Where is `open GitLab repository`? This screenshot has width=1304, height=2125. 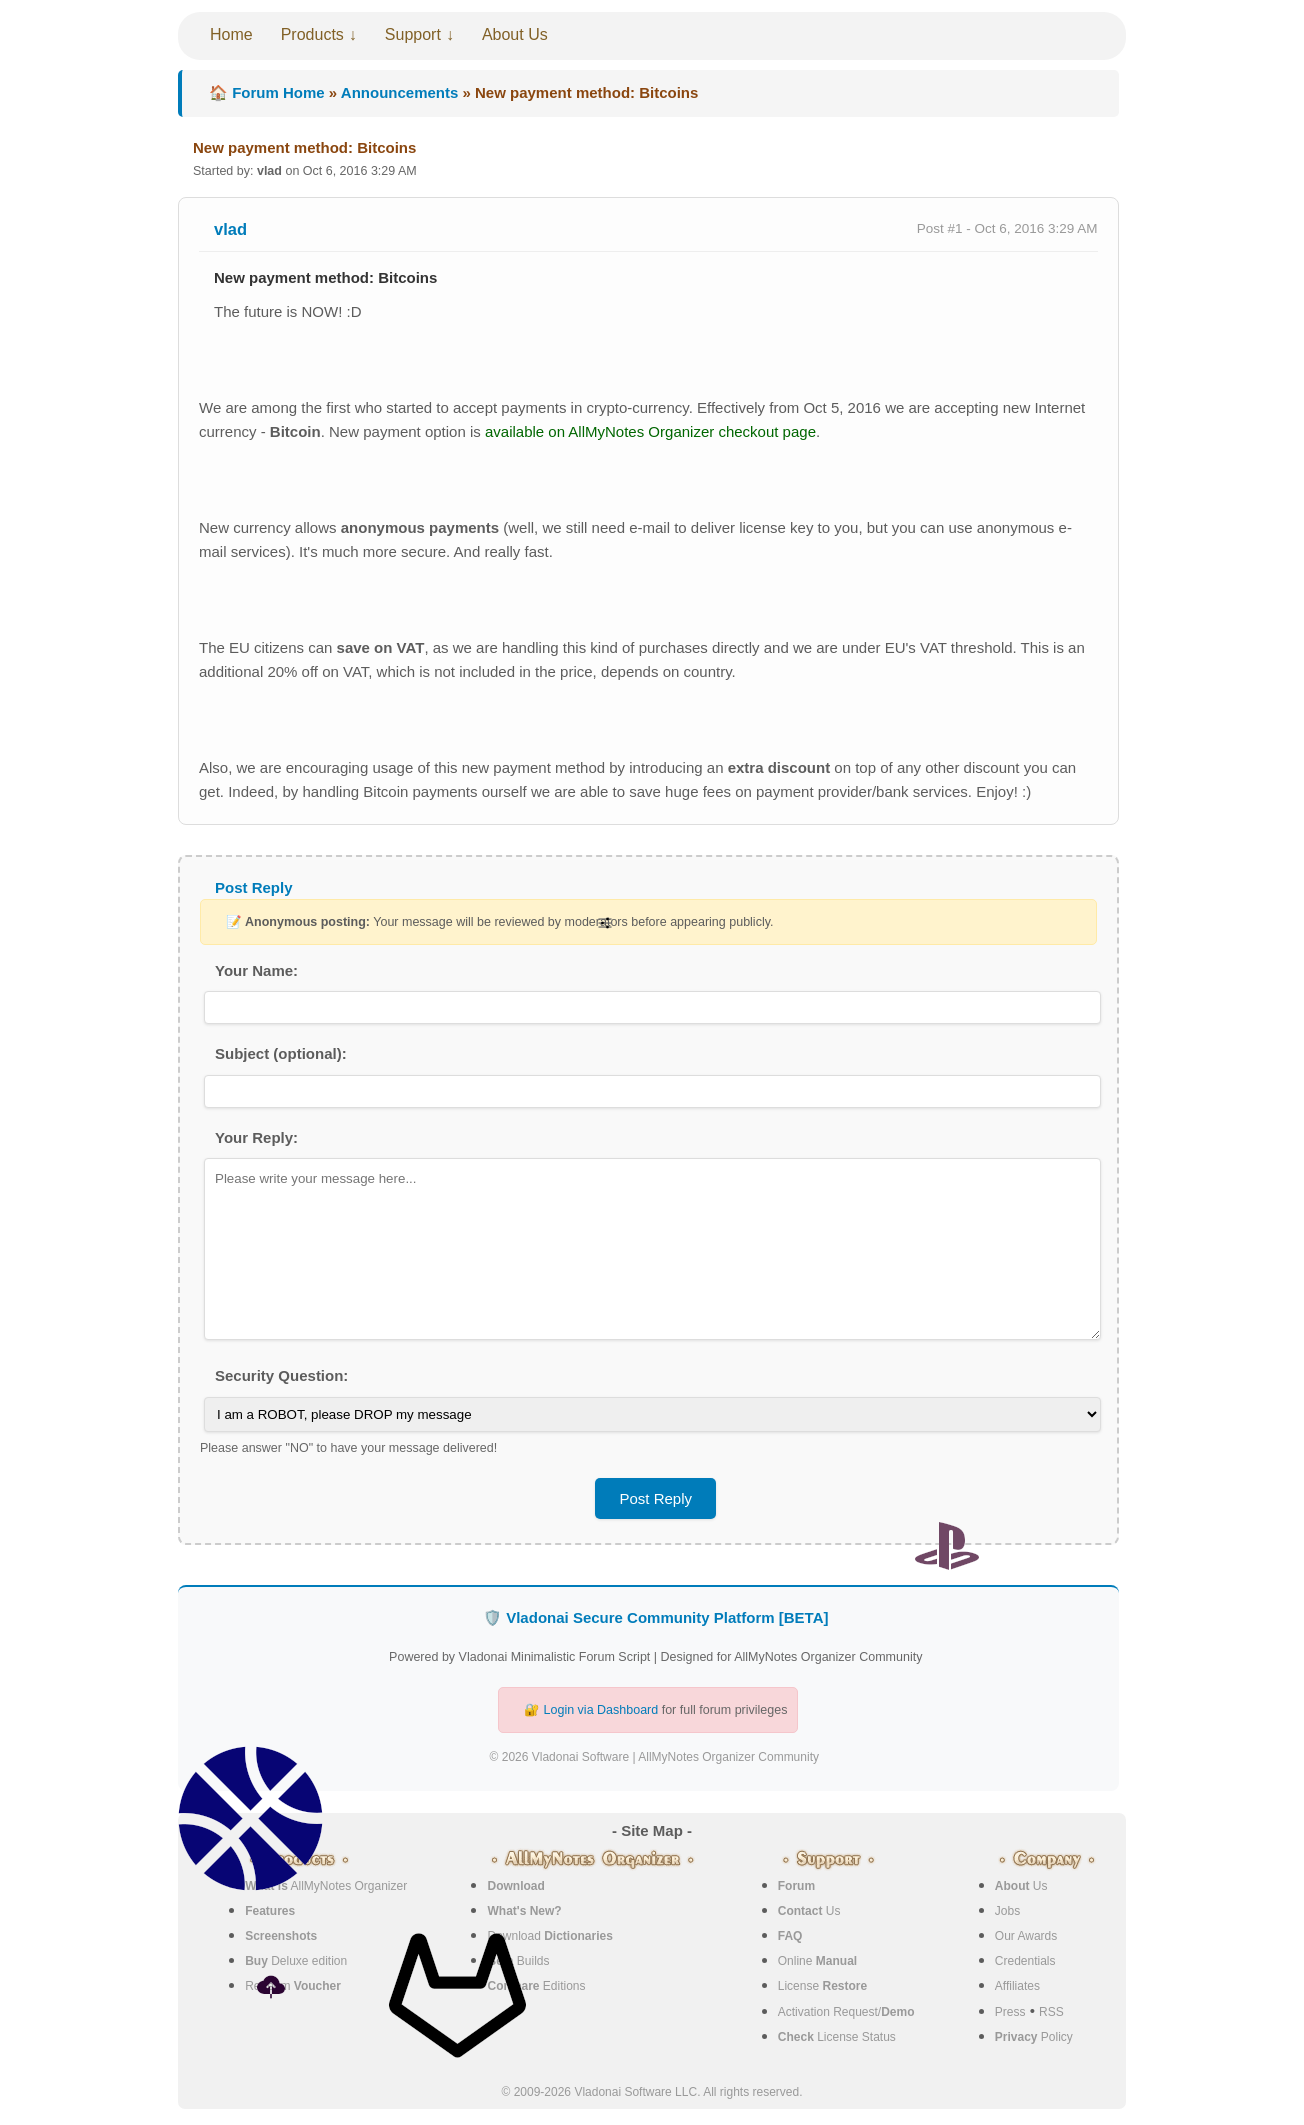
open GitLab repository is located at coordinates (457, 1995).